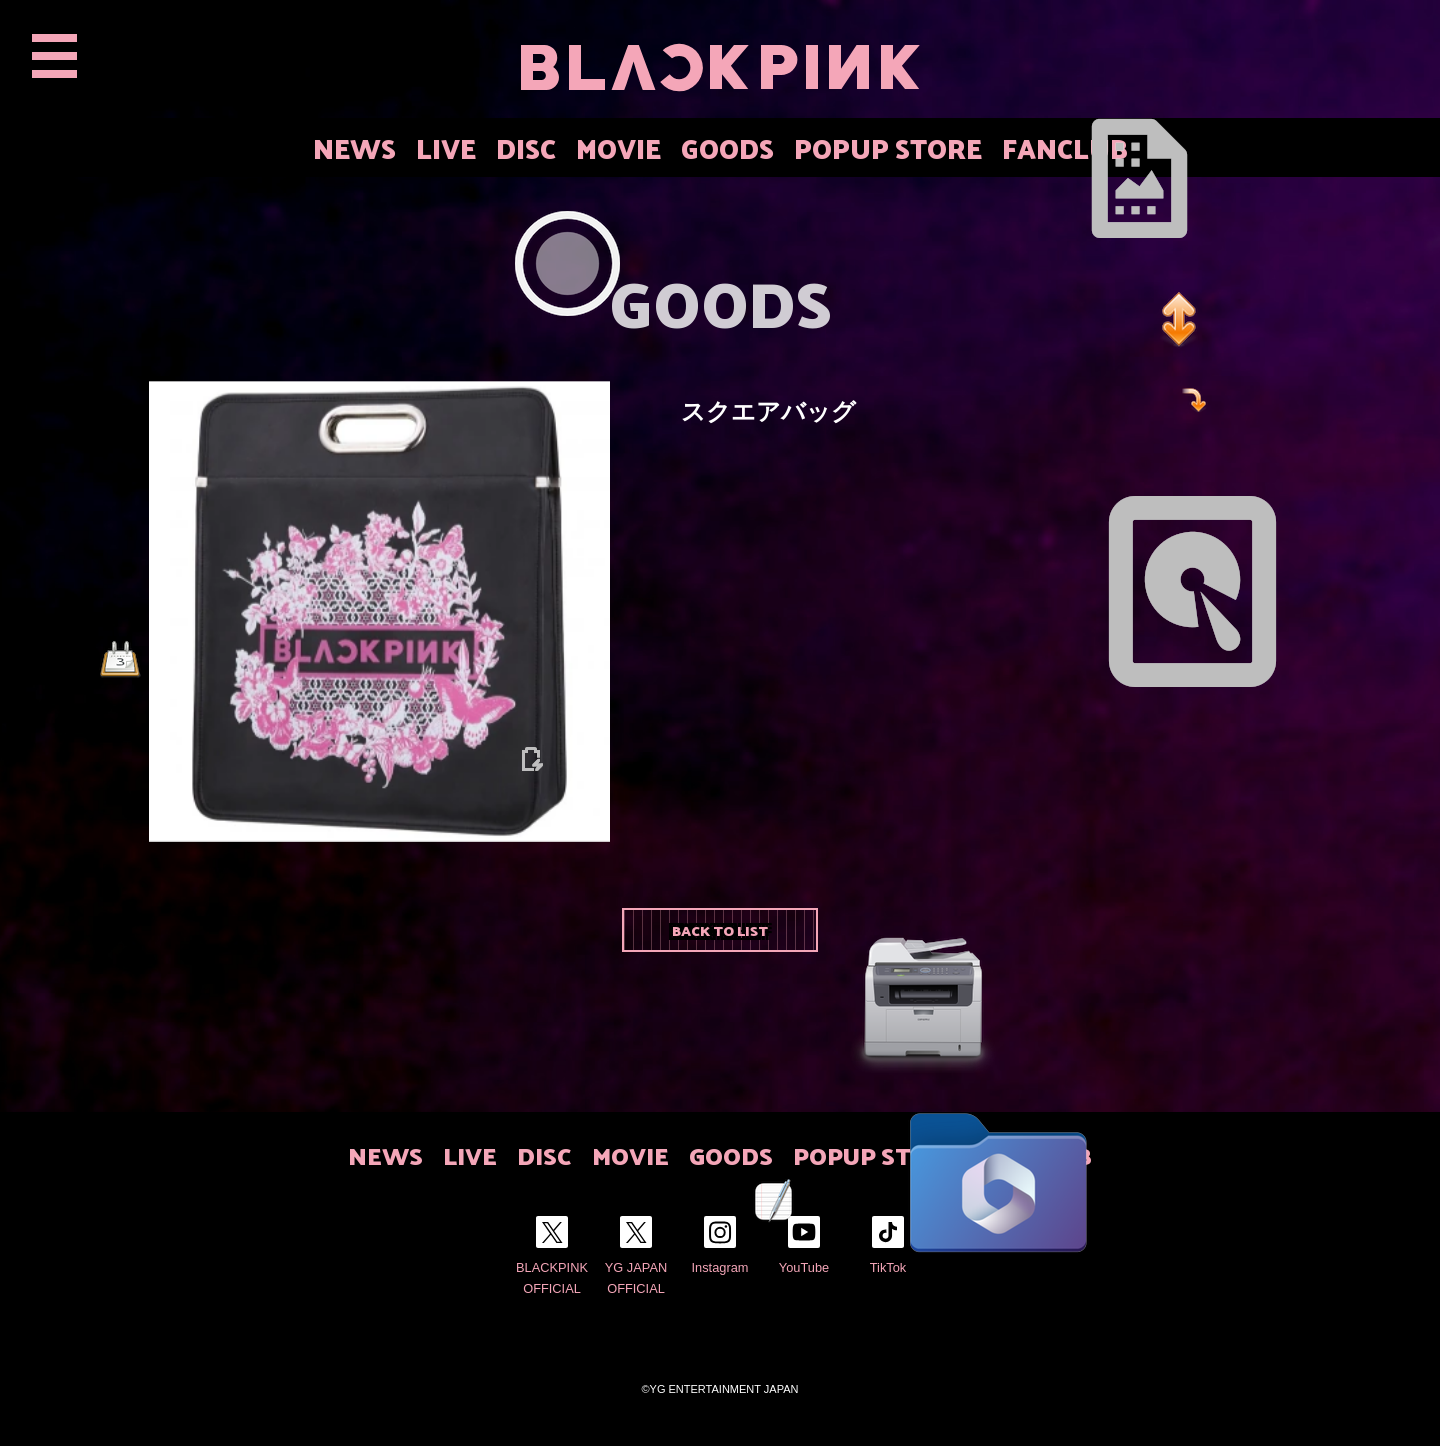 The height and width of the screenshot is (1446, 1440). Describe the element at coordinates (922, 997) in the screenshot. I see `connect to a network printer` at that location.